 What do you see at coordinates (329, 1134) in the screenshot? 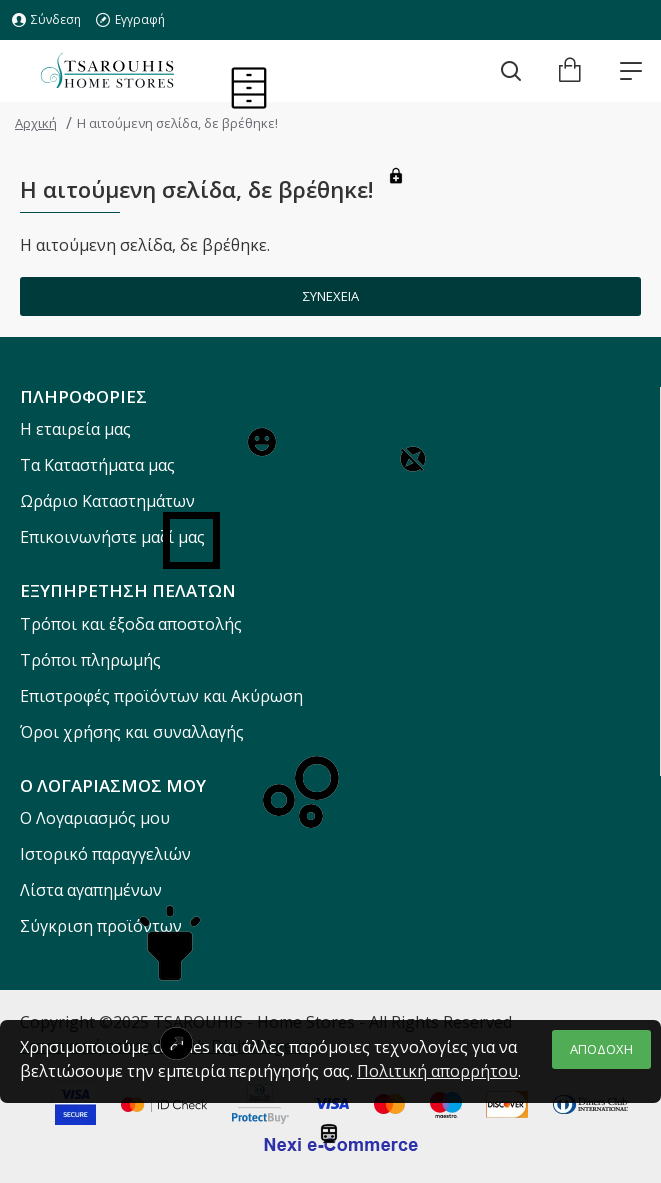
I see `get subway or metro directions` at bounding box center [329, 1134].